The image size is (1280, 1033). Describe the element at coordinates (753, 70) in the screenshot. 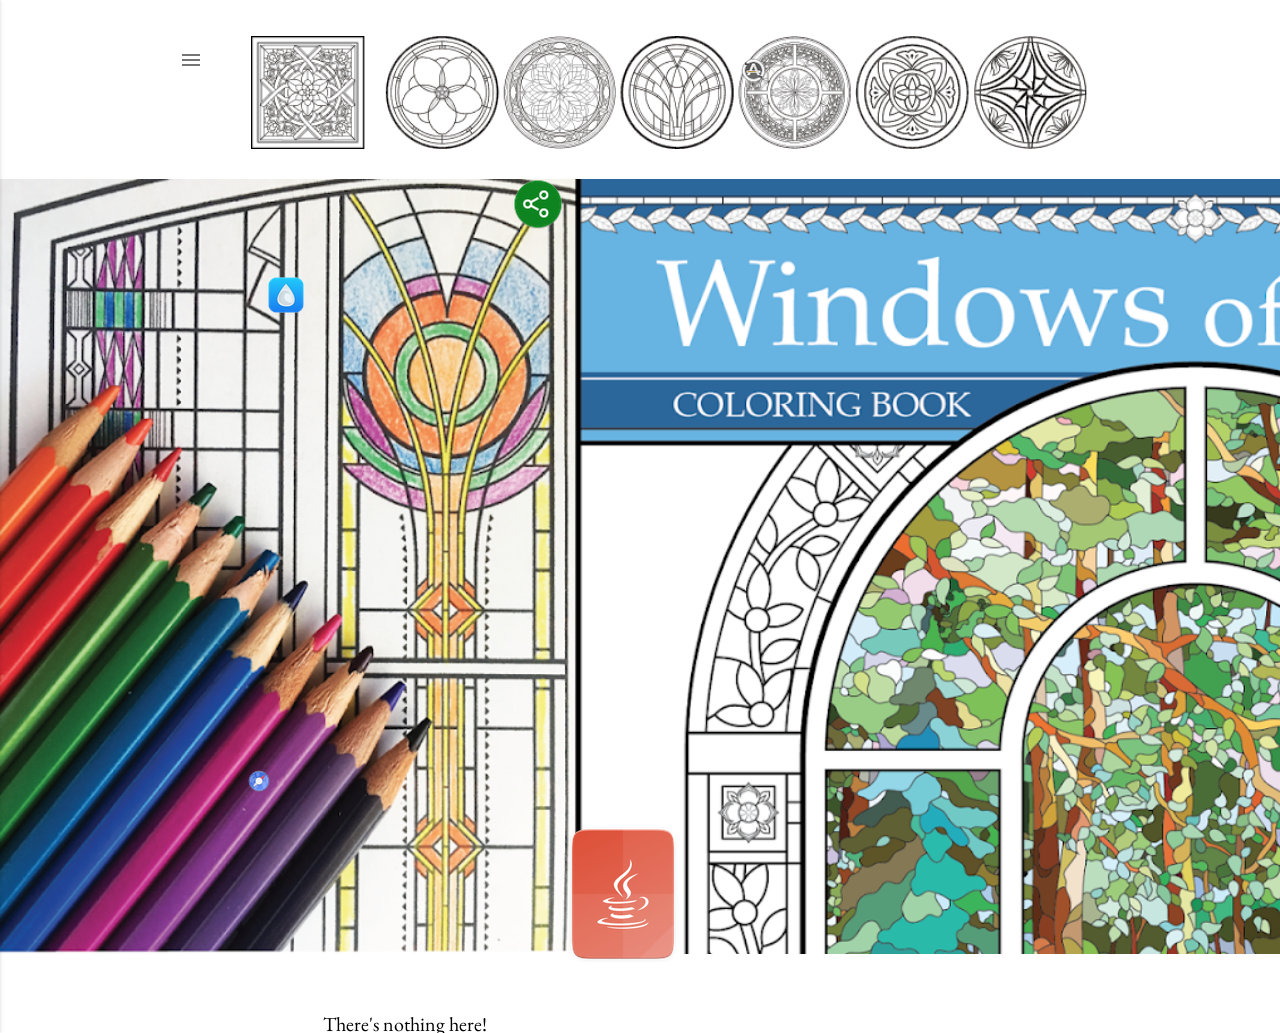

I see `open the software update manager` at that location.